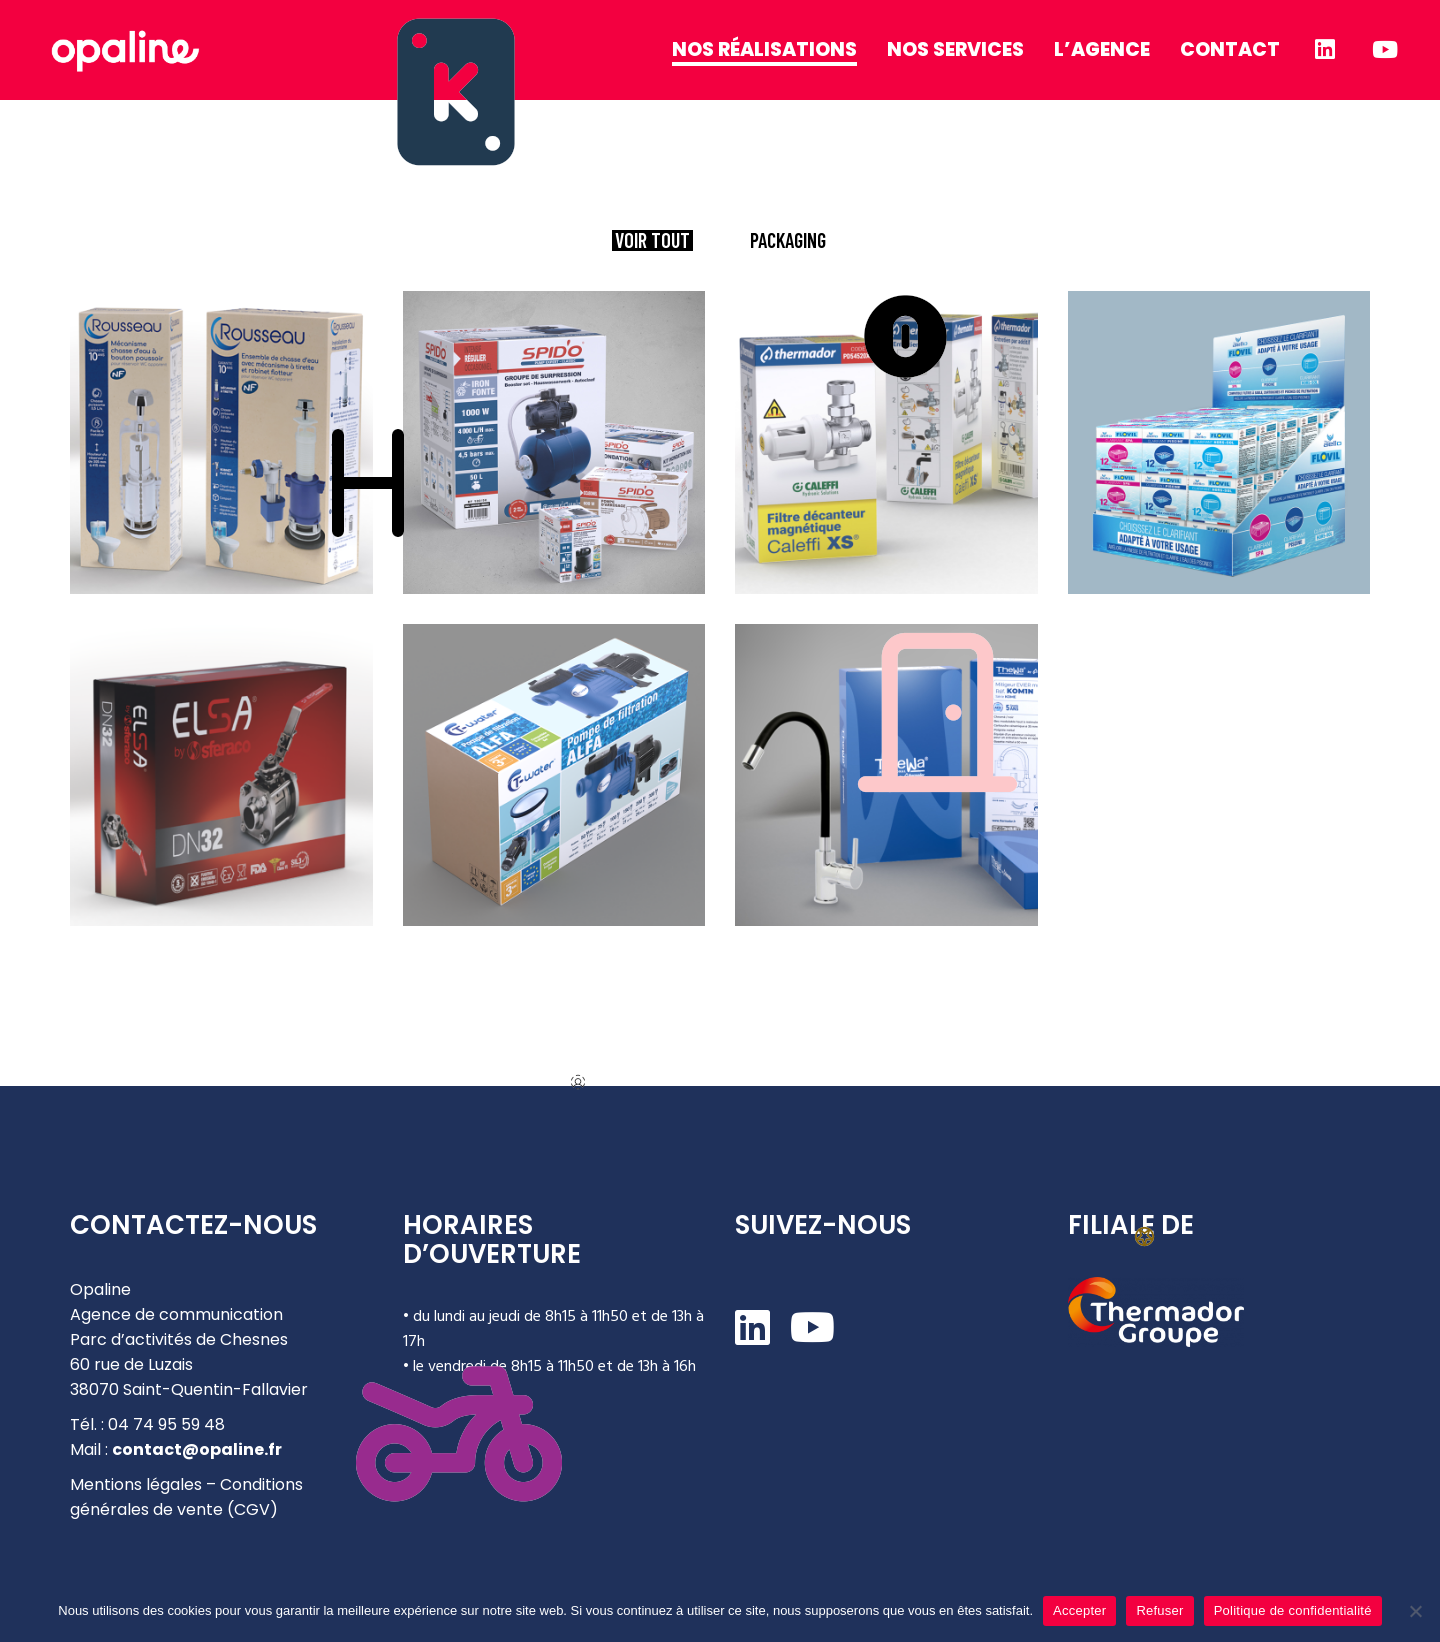  I want to click on king playing card in a card game app, so click(456, 92).